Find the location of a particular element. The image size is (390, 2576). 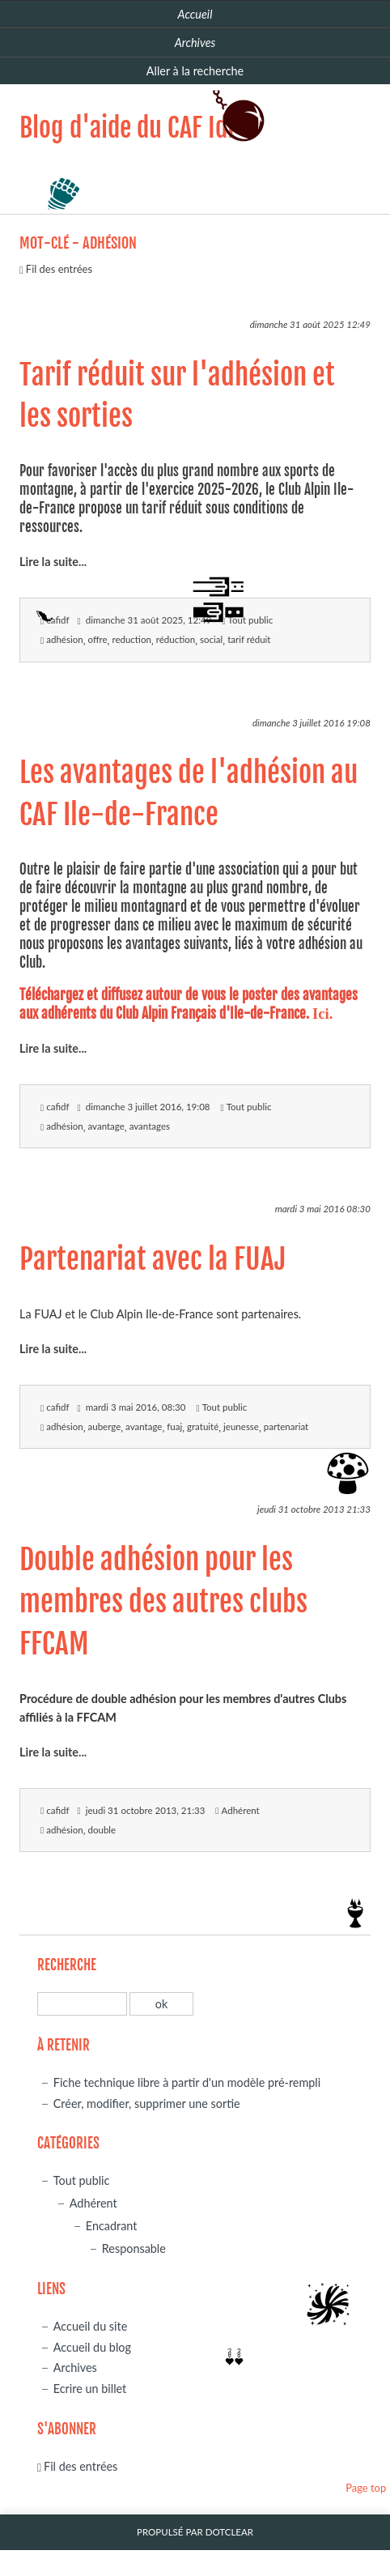

view belt or accessory options is located at coordinates (218, 599).